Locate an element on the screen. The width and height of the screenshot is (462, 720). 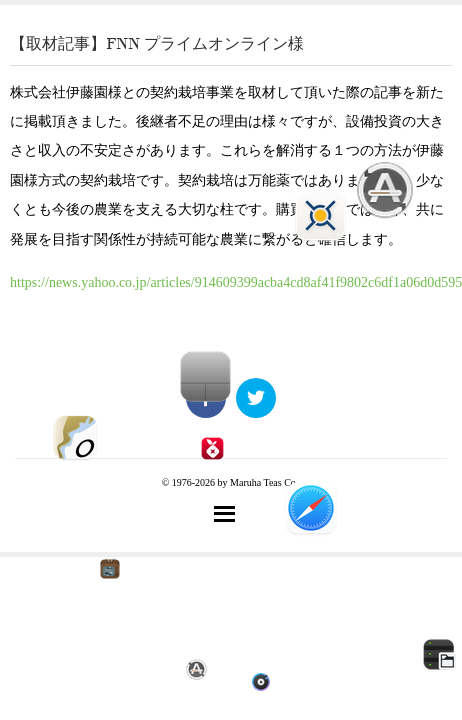
open the system software update application is located at coordinates (196, 669).